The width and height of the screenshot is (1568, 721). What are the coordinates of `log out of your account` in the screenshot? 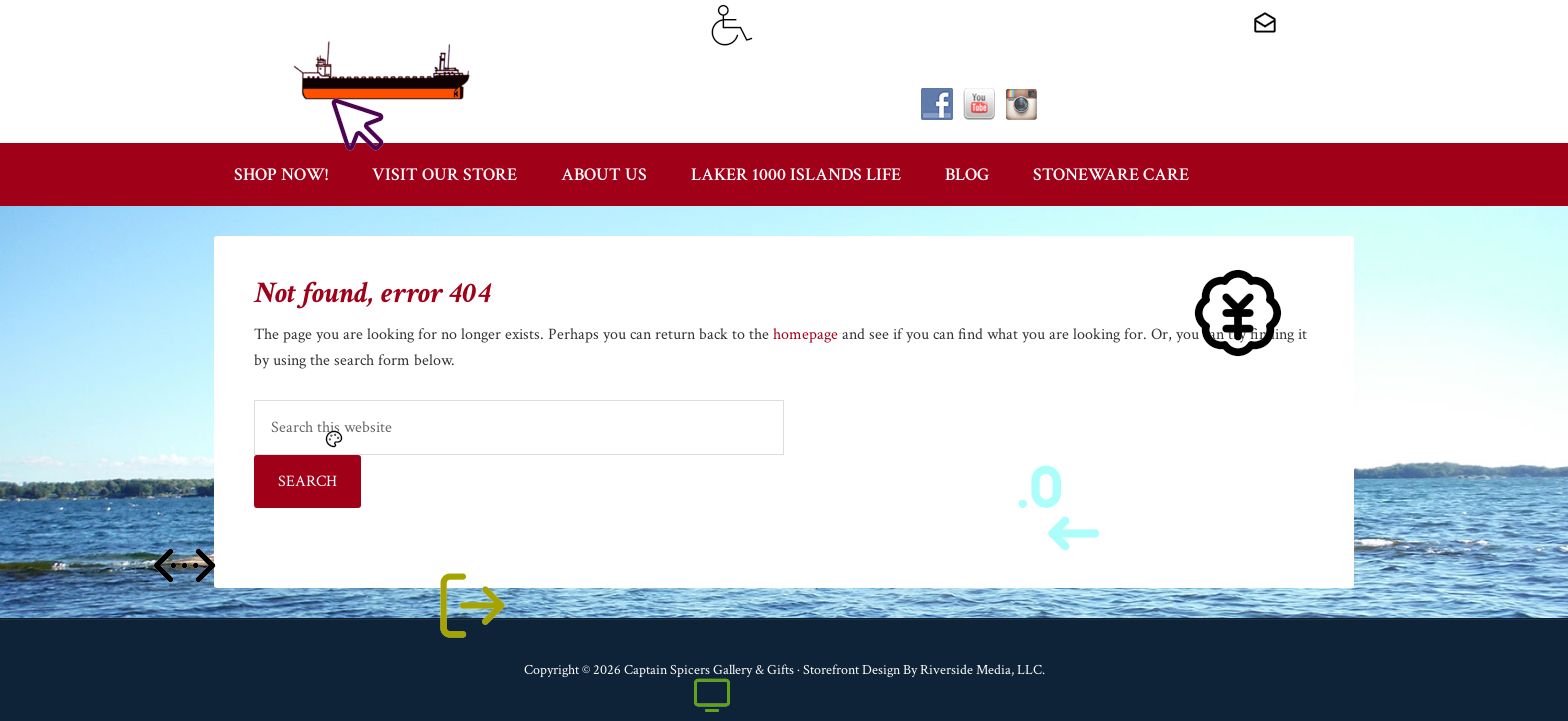 It's located at (472, 605).